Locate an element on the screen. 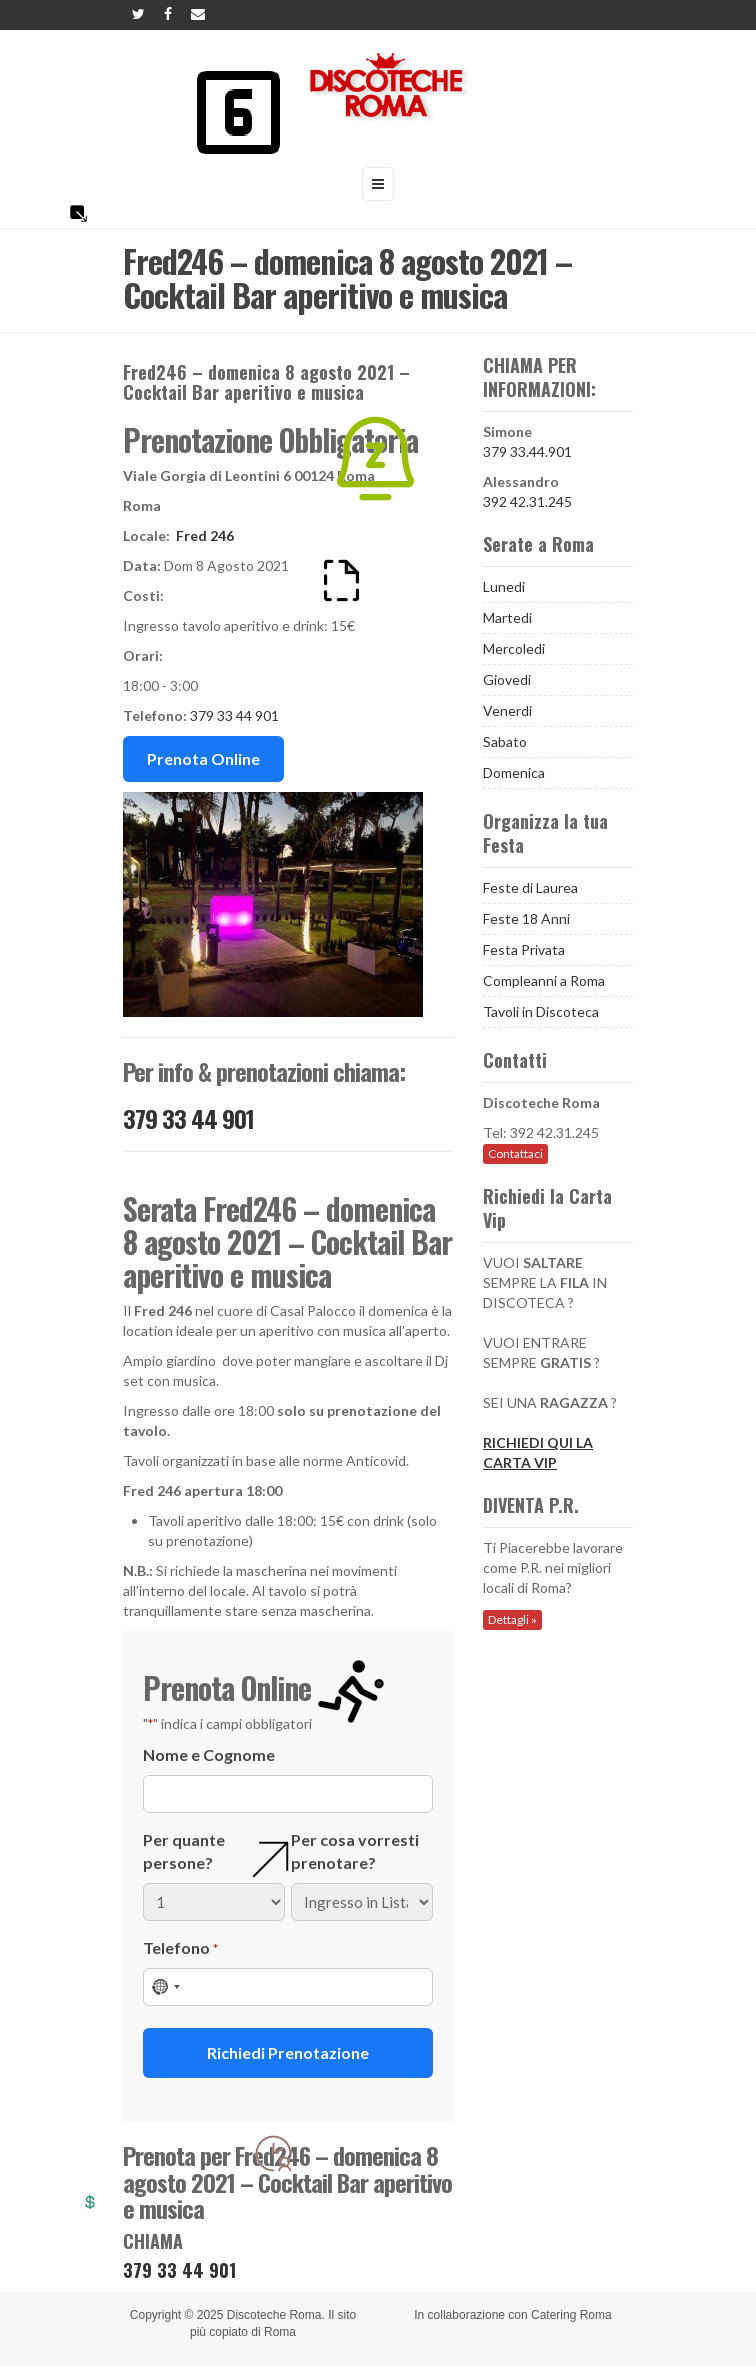  view pricing or payment options is located at coordinates (90, 2202).